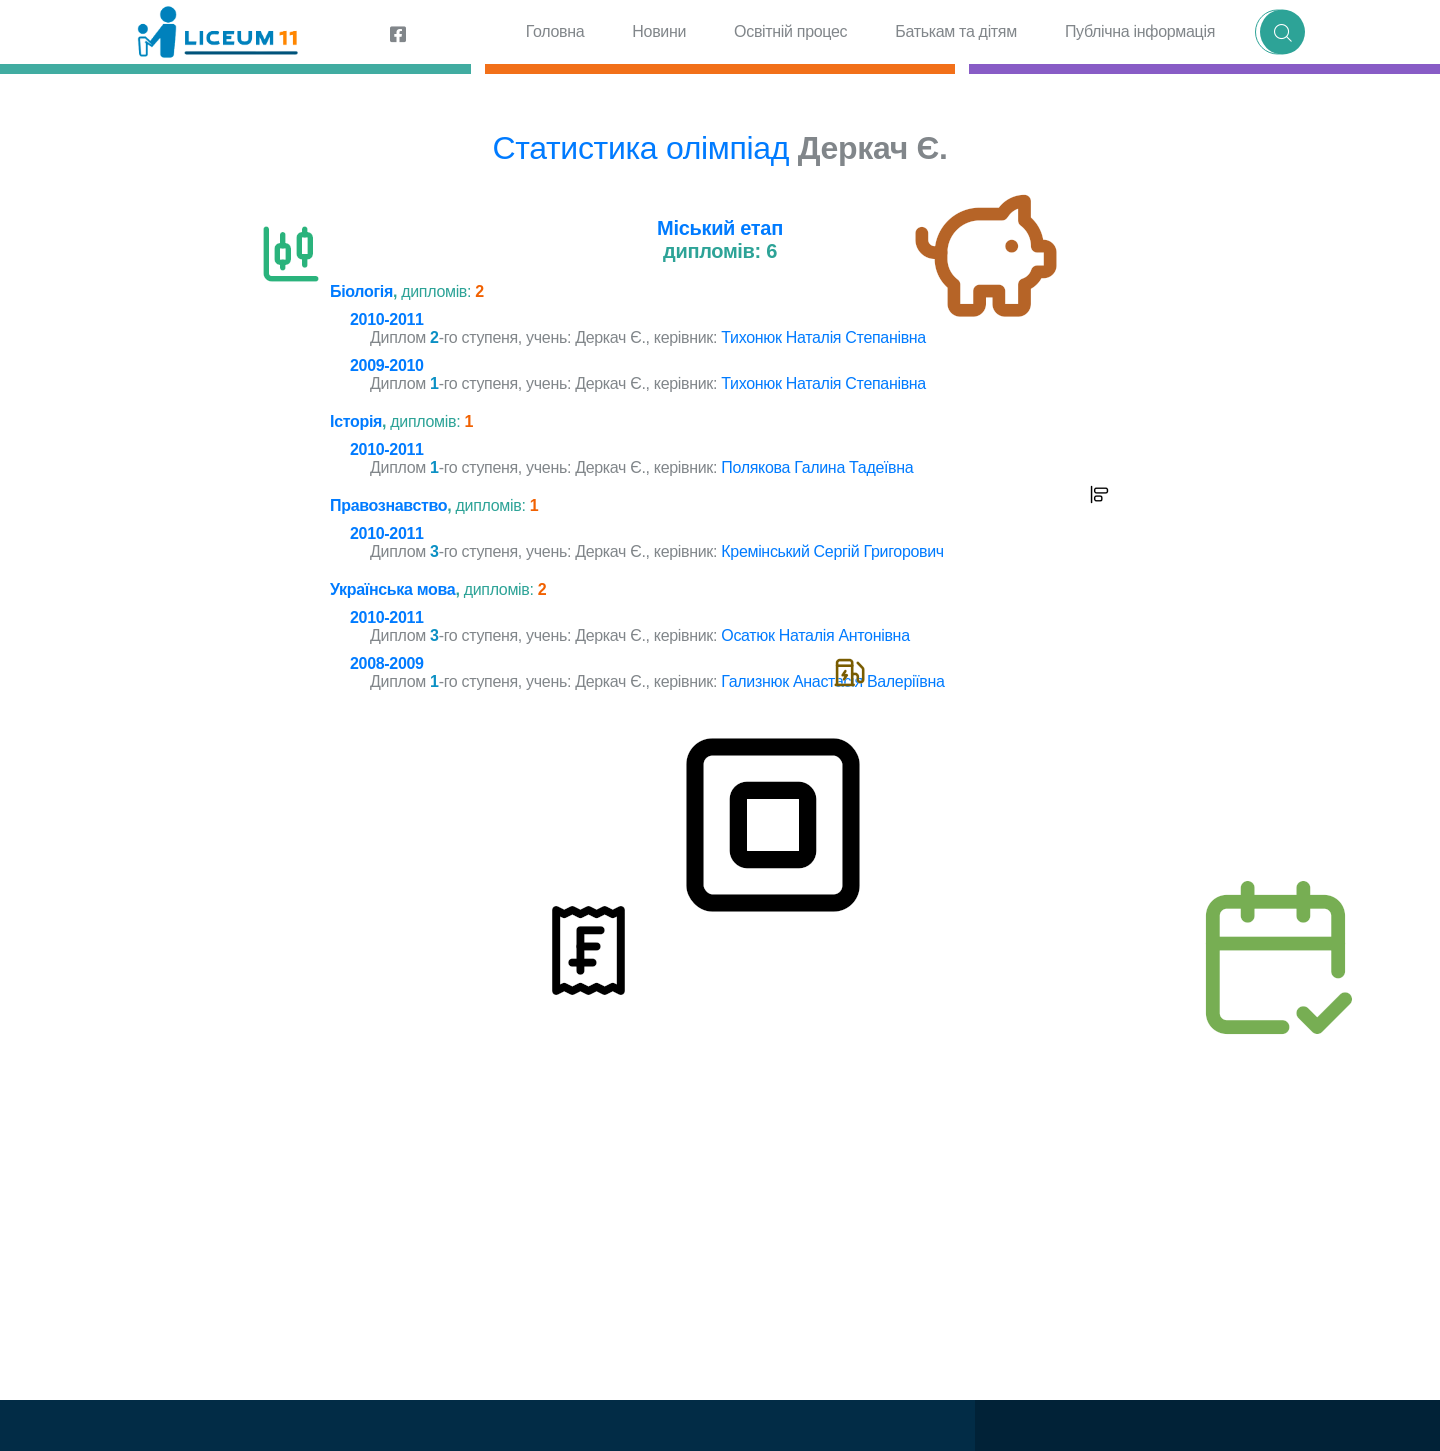 This screenshot has width=1440, height=1451. Describe the element at coordinates (849, 672) in the screenshot. I see `find nearby electric vehicle charging stations` at that location.